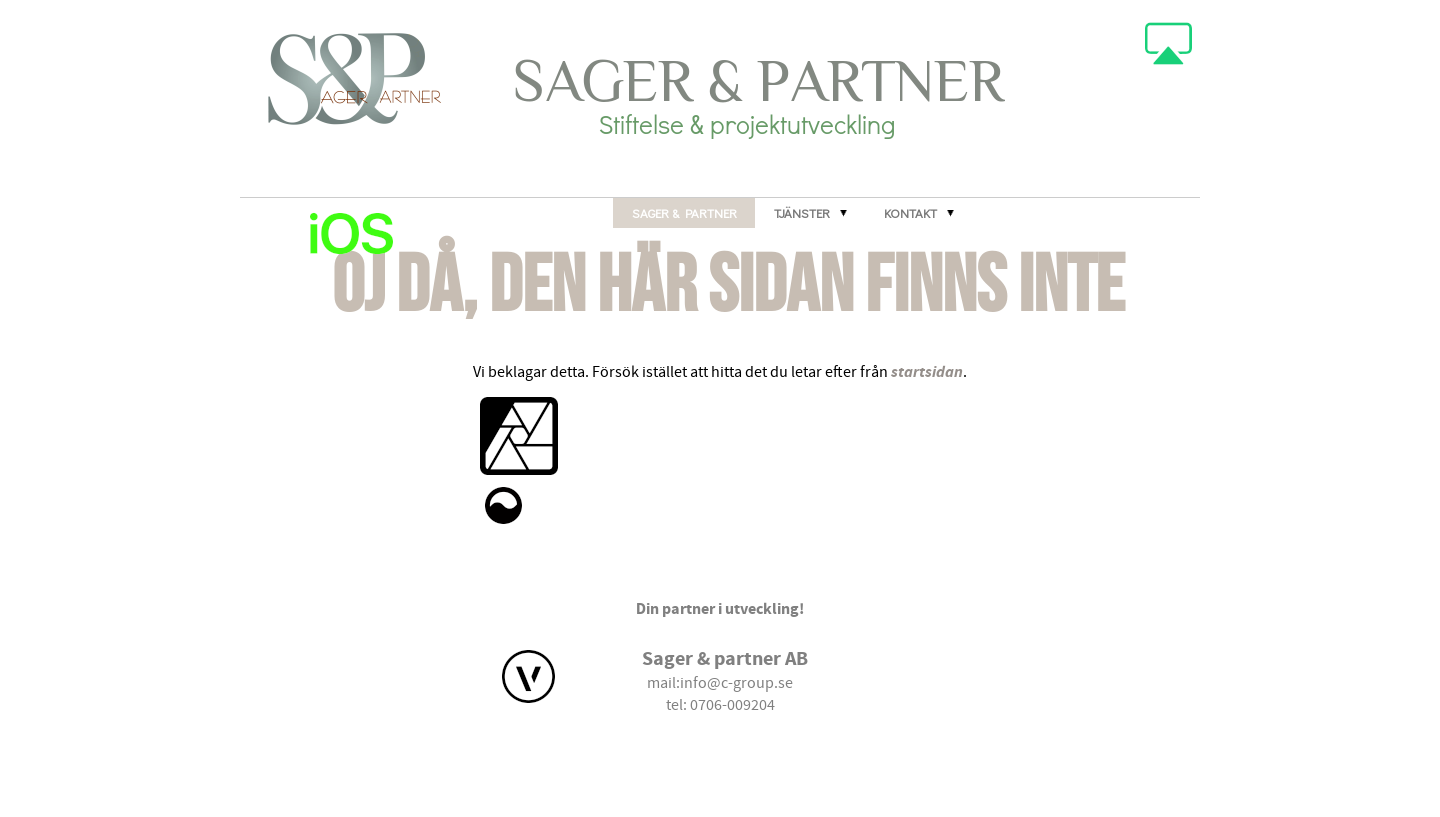  What do you see at coordinates (519, 436) in the screenshot?
I see `open Affinity Photo application` at bounding box center [519, 436].